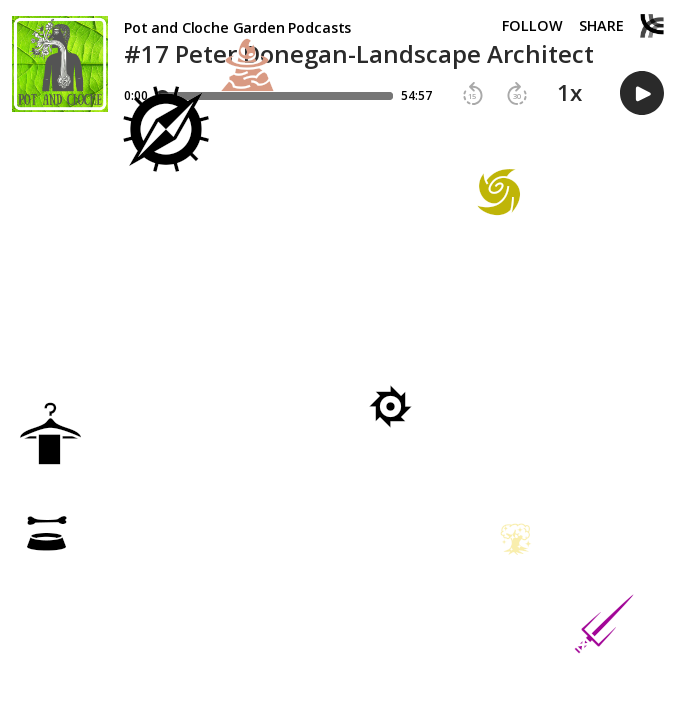 This screenshot has height=720, width=676. I want to click on circular saw tool icon, so click(390, 406).